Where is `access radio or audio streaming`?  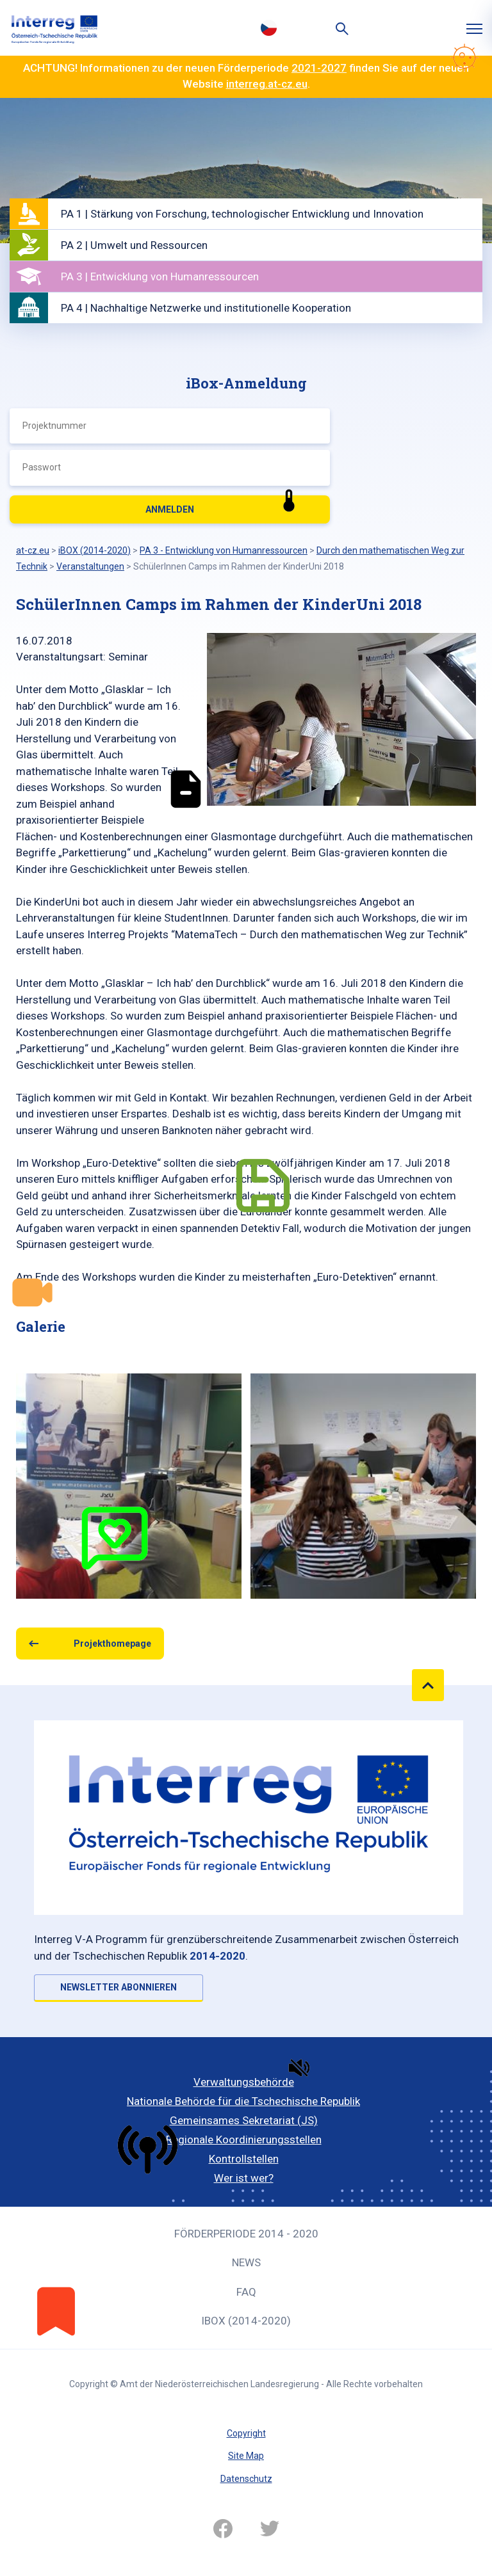 access radio or audio streaming is located at coordinates (147, 2148).